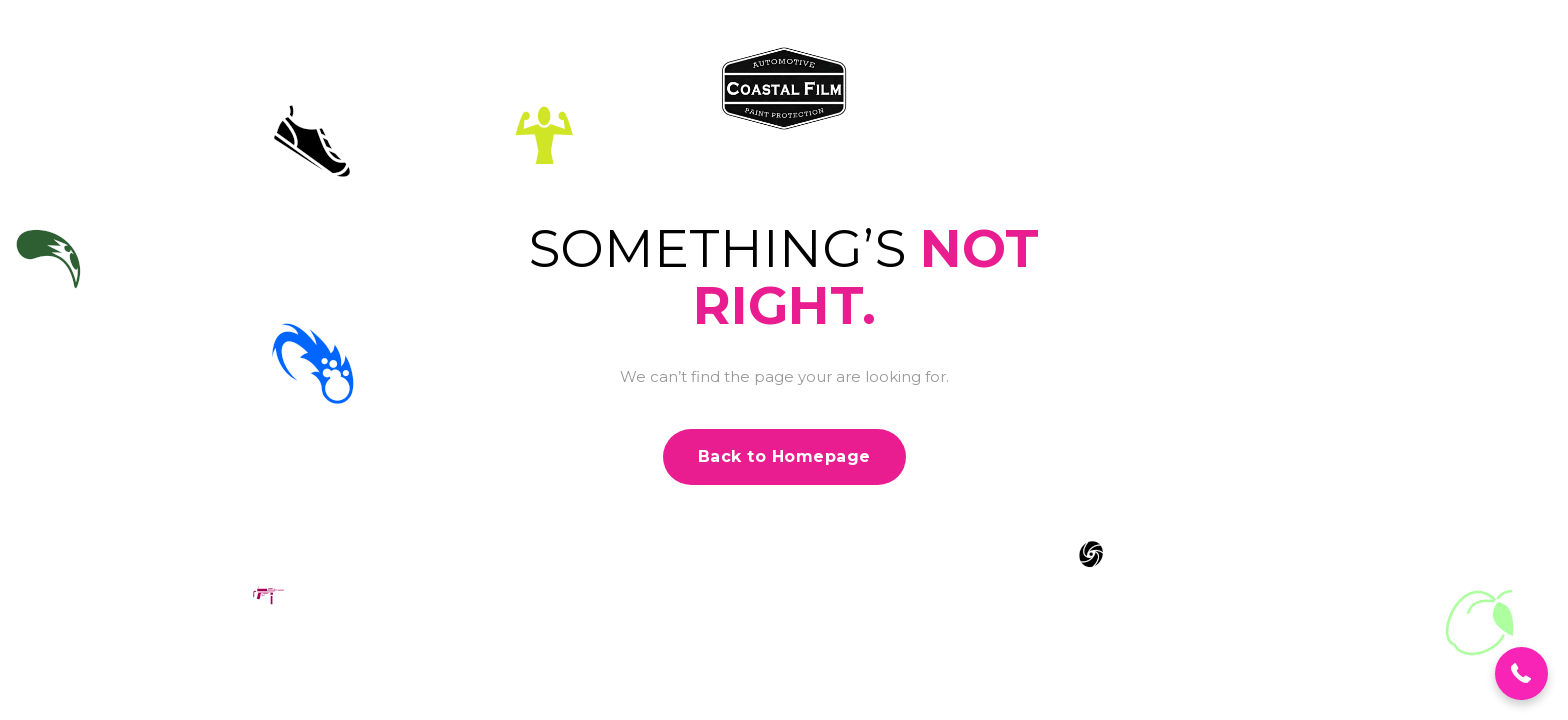  Describe the element at coordinates (313, 364) in the screenshot. I see `launch fireball attack or fire-based ability` at that location.